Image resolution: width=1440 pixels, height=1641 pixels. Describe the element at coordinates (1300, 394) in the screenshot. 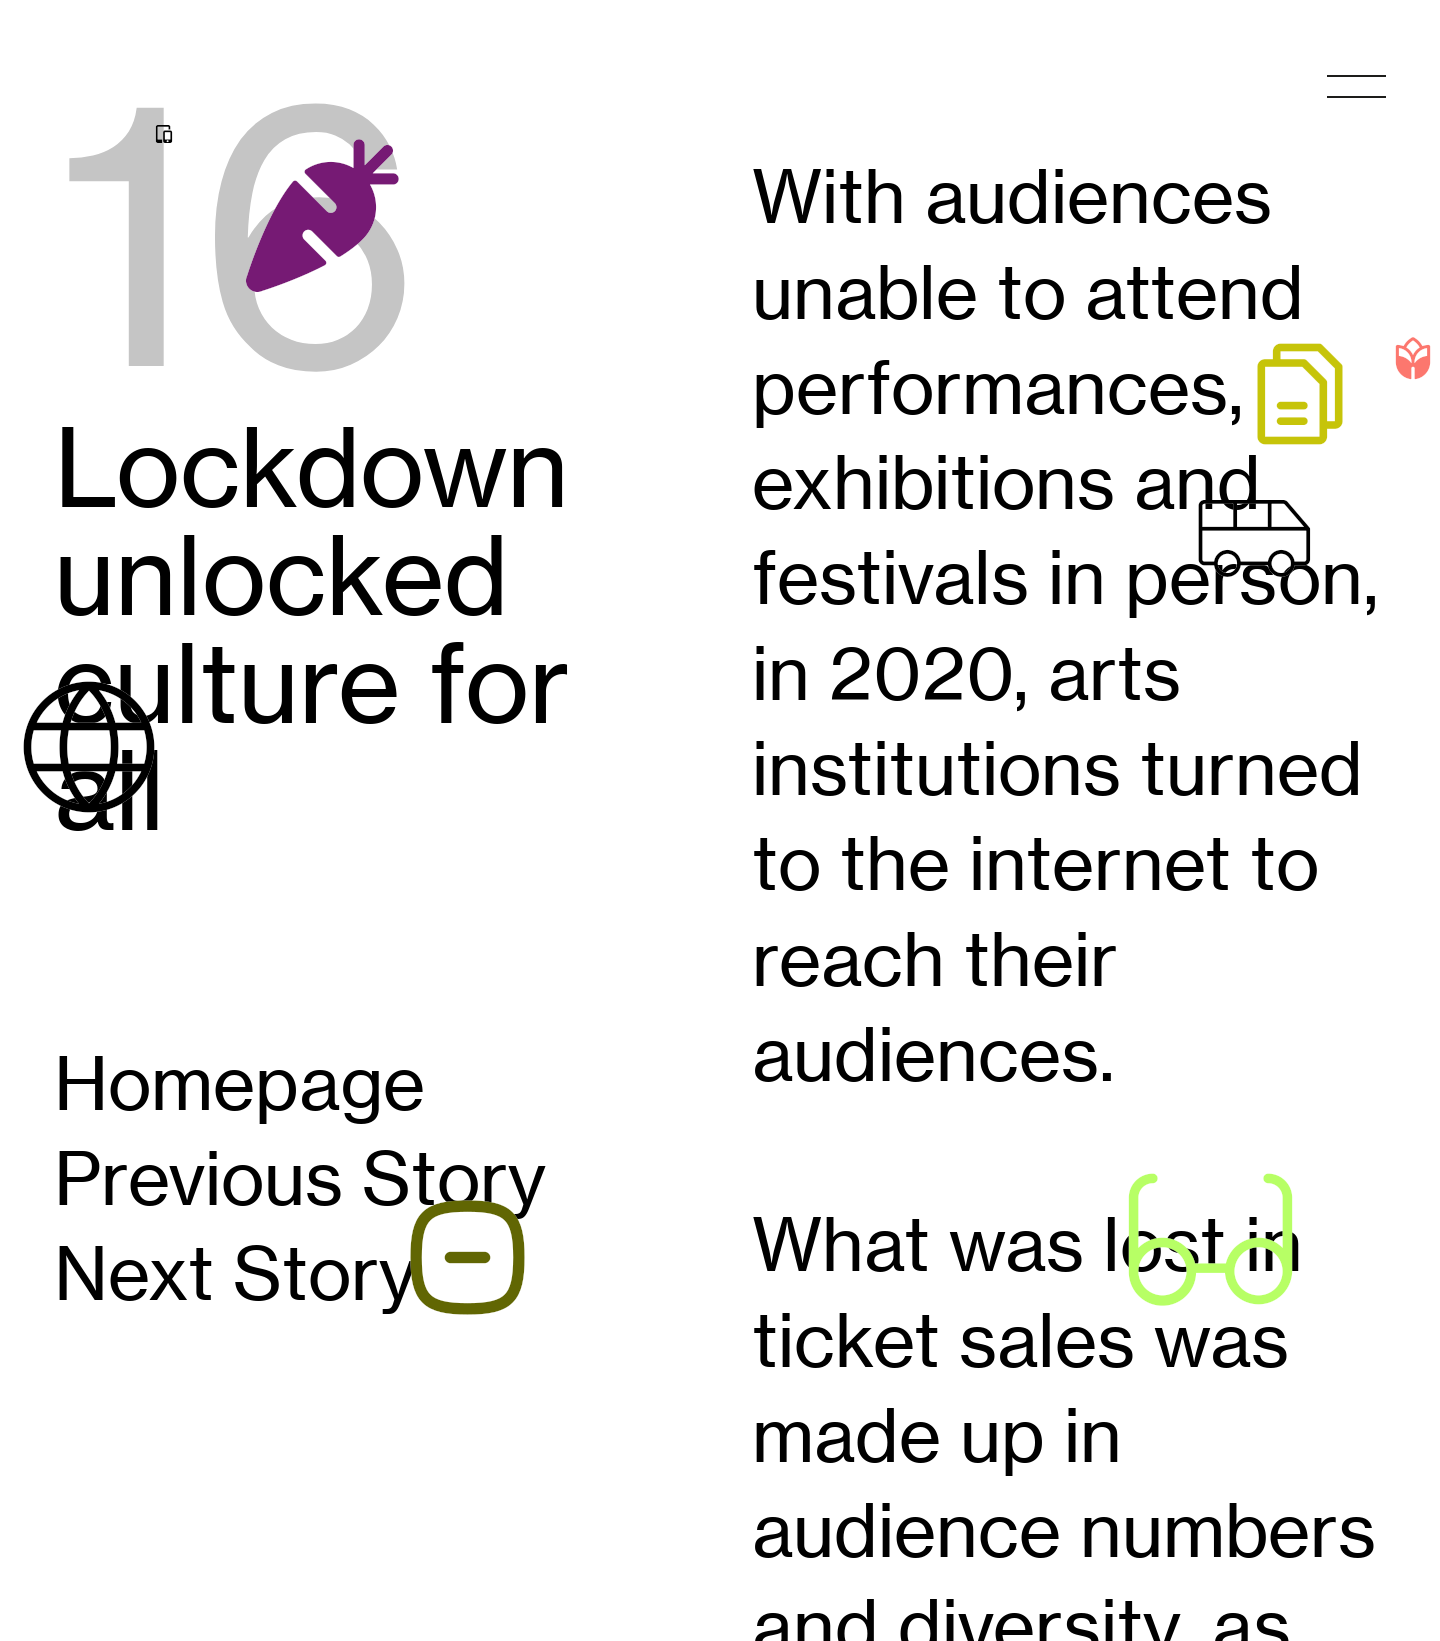

I see `view all files` at that location.